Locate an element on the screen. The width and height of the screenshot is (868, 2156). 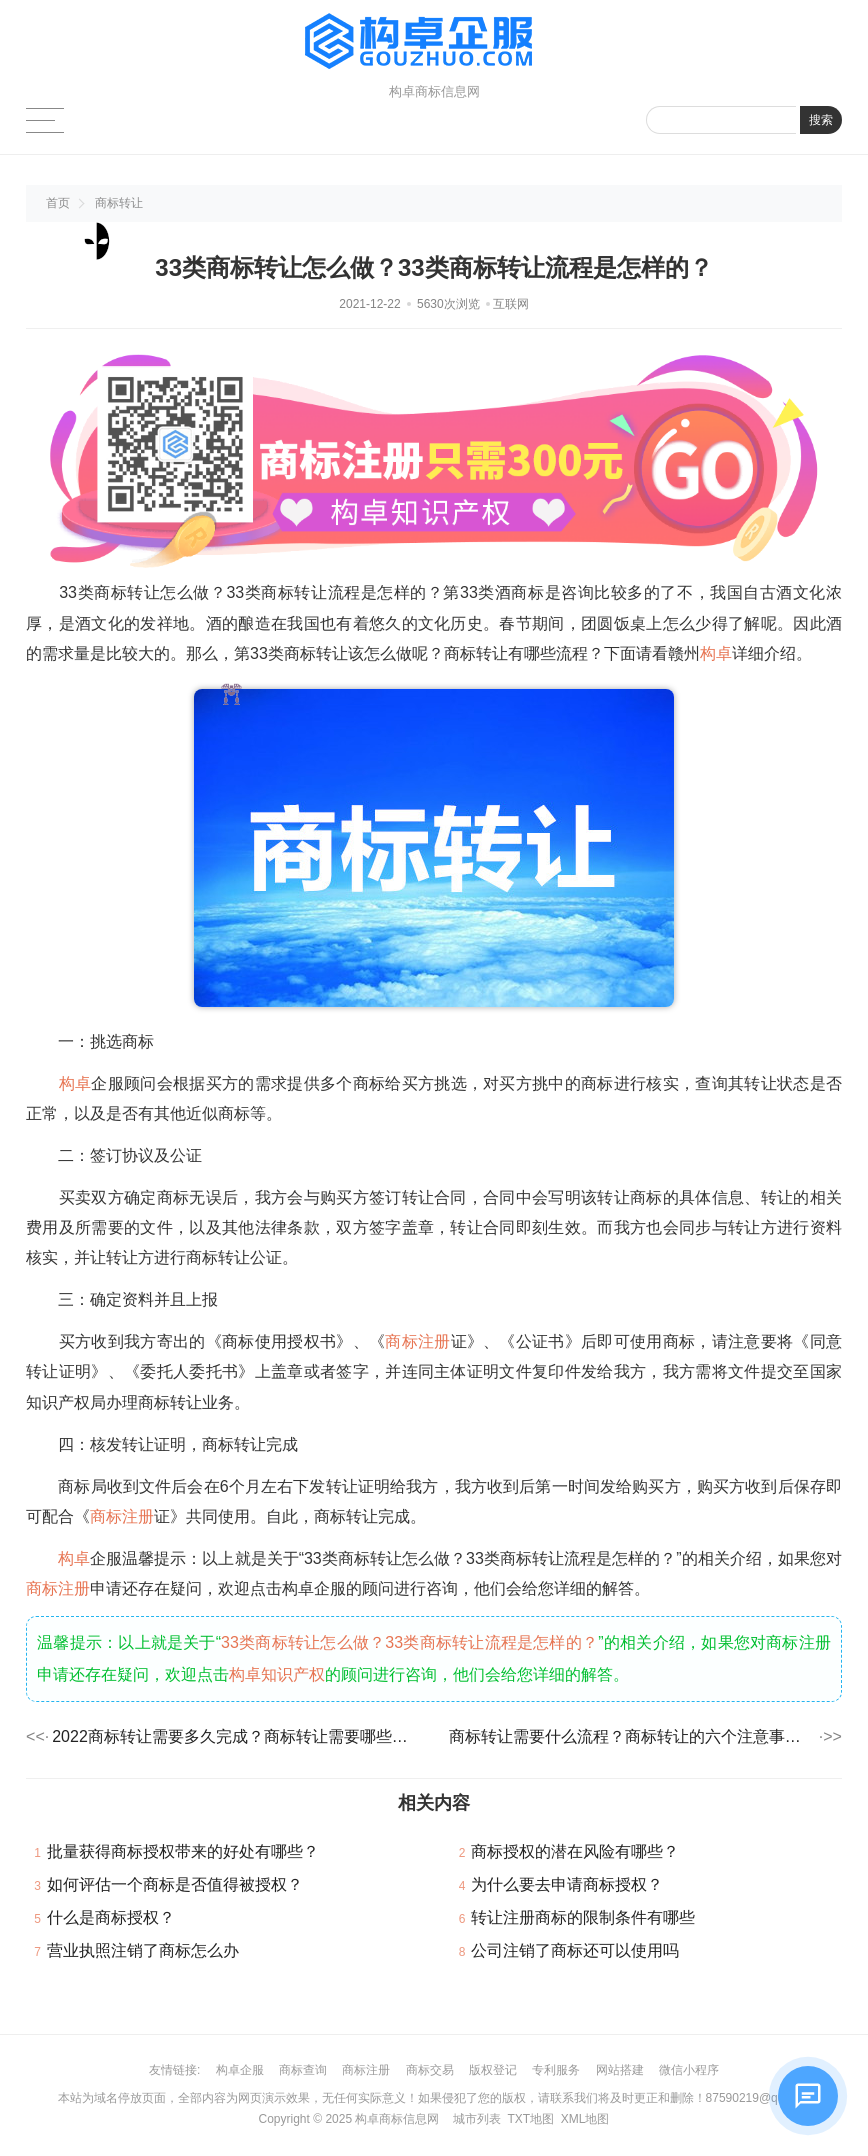
select missile mech unit in game is located at coordinates (231, 694).